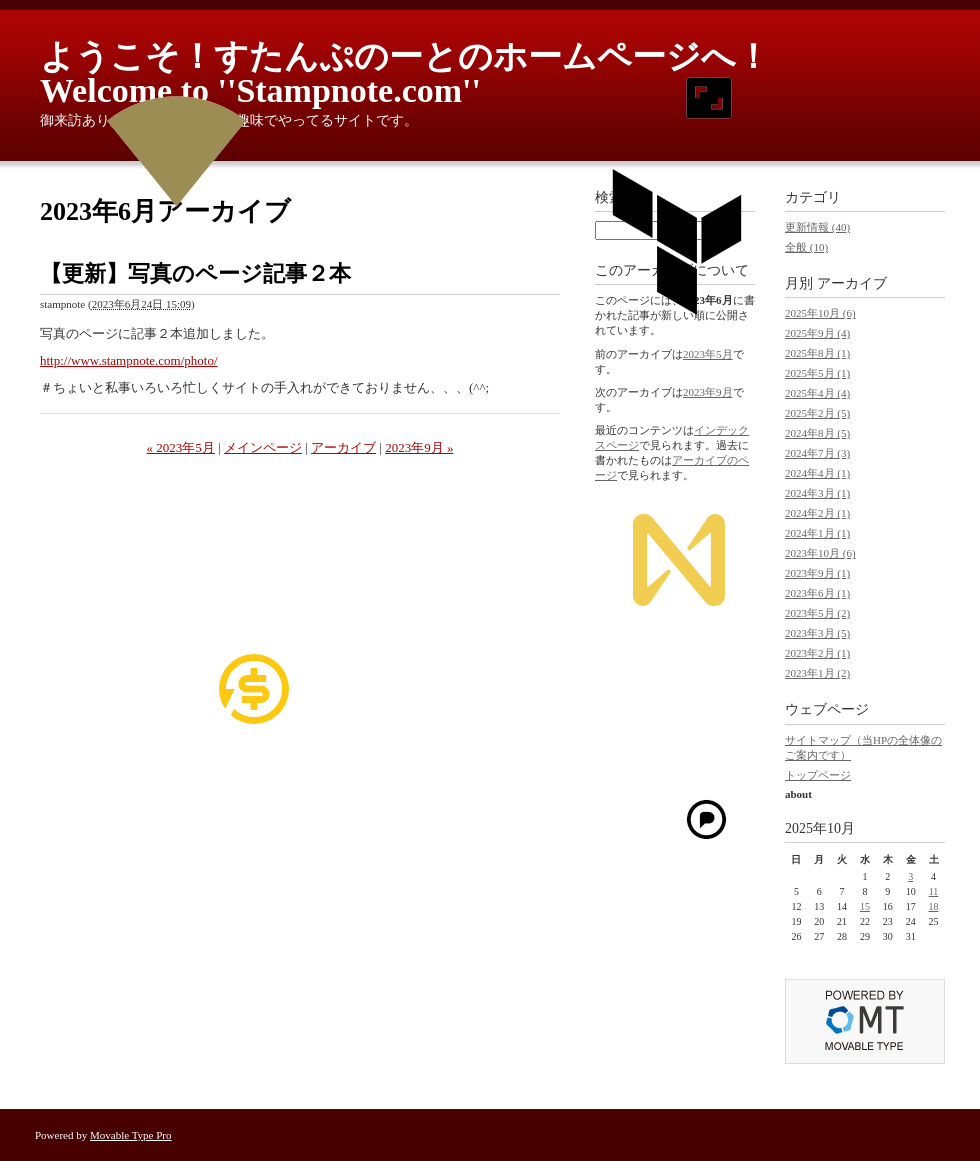 This screenshot has height=1161, width=980. Describe the element at coordinates (706, 819) in the screenshot. I see `open the pixelfed app` at that location.